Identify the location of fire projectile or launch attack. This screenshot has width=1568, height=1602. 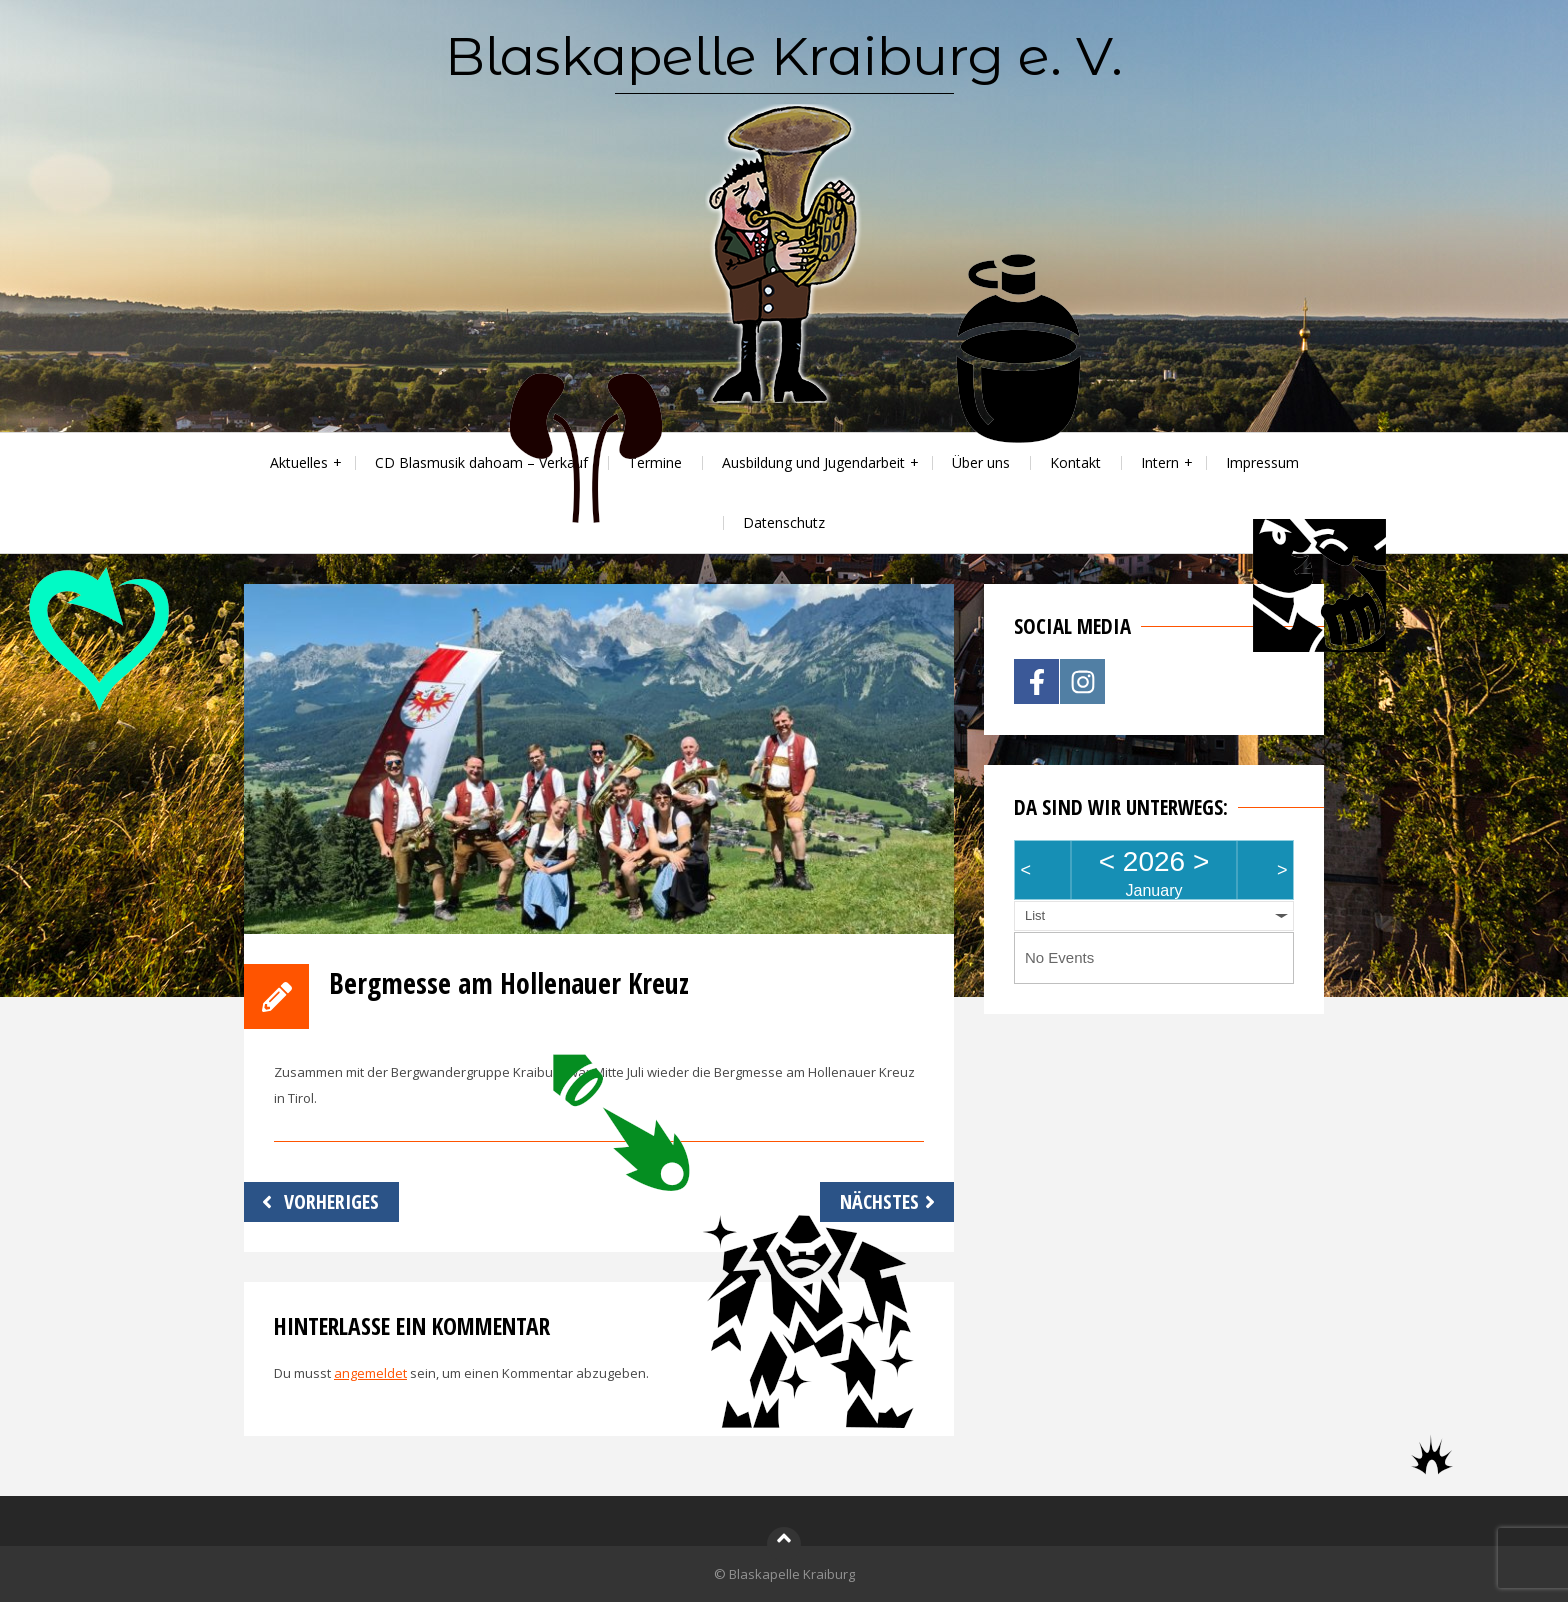
(621, 1122).